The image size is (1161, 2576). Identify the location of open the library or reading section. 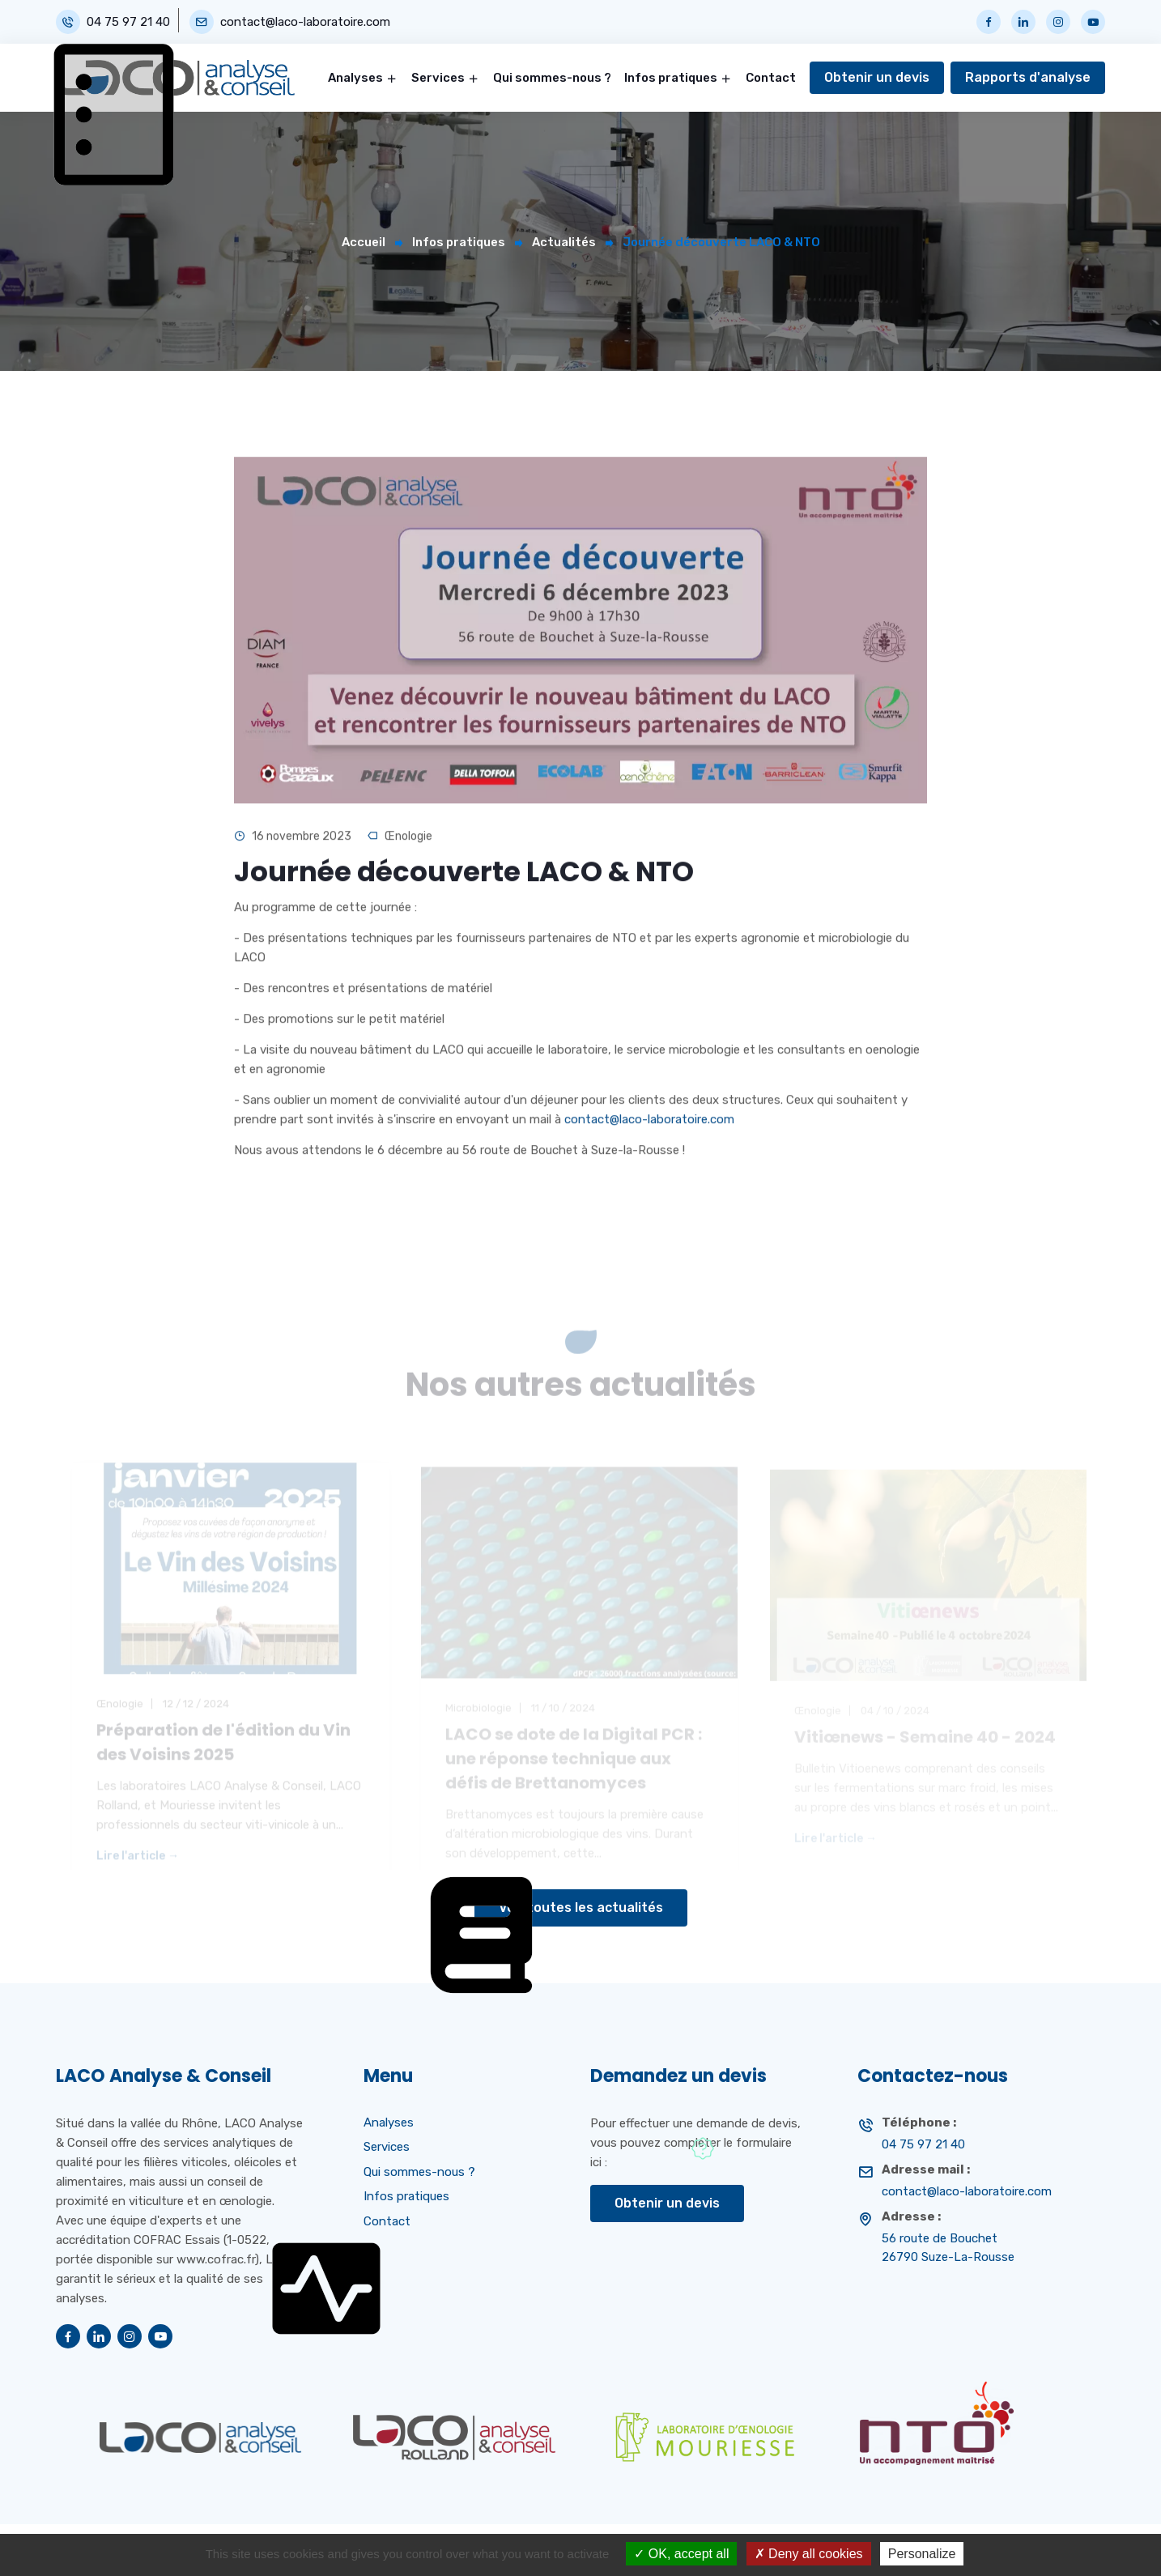
(481, 1935).